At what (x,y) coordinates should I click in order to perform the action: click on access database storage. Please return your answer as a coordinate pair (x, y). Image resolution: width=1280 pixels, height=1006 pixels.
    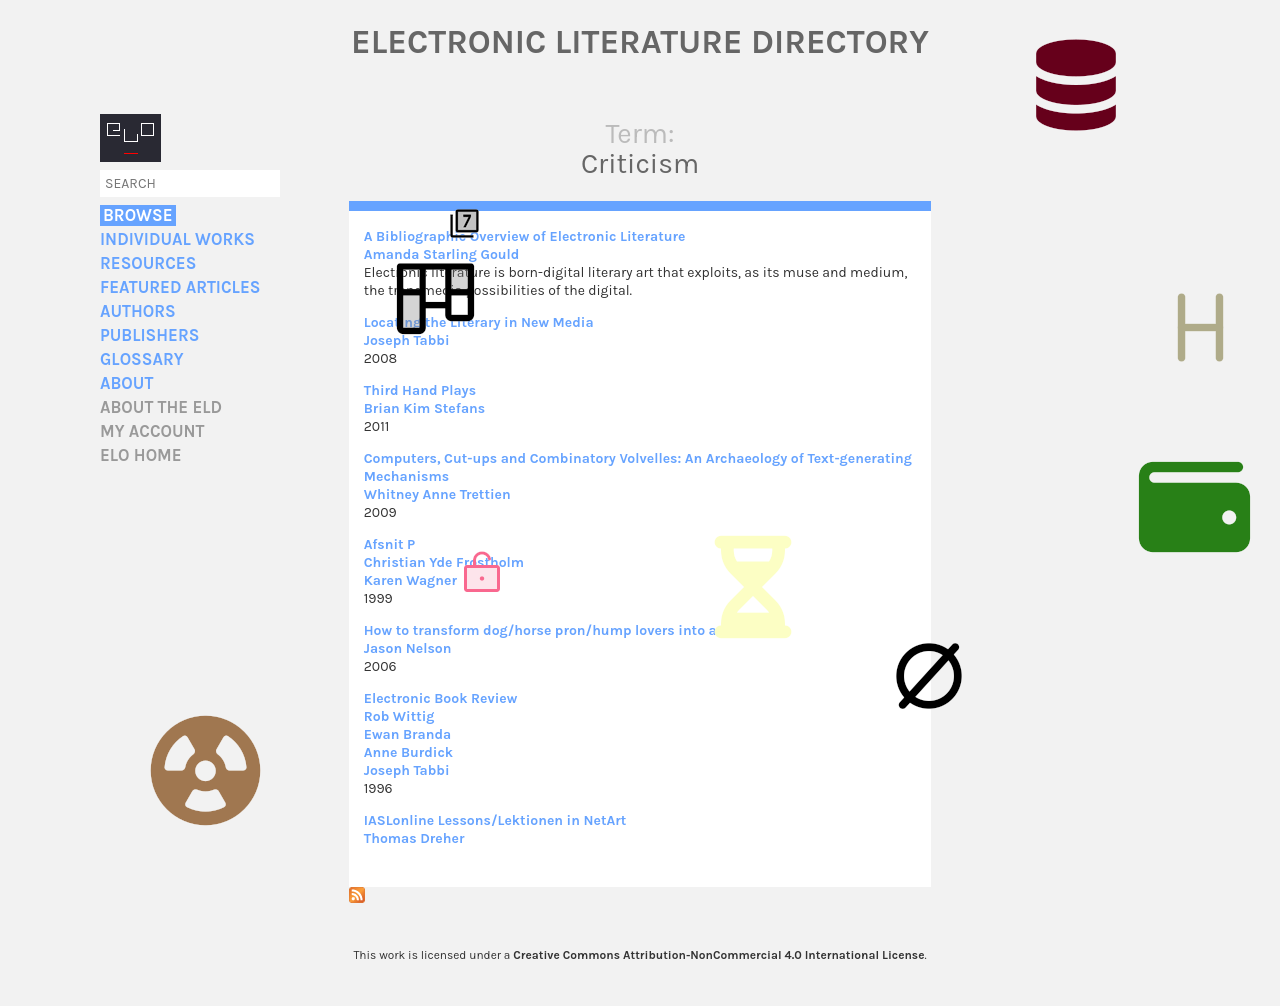
    Looking at the image, I should click on (1076, 85).